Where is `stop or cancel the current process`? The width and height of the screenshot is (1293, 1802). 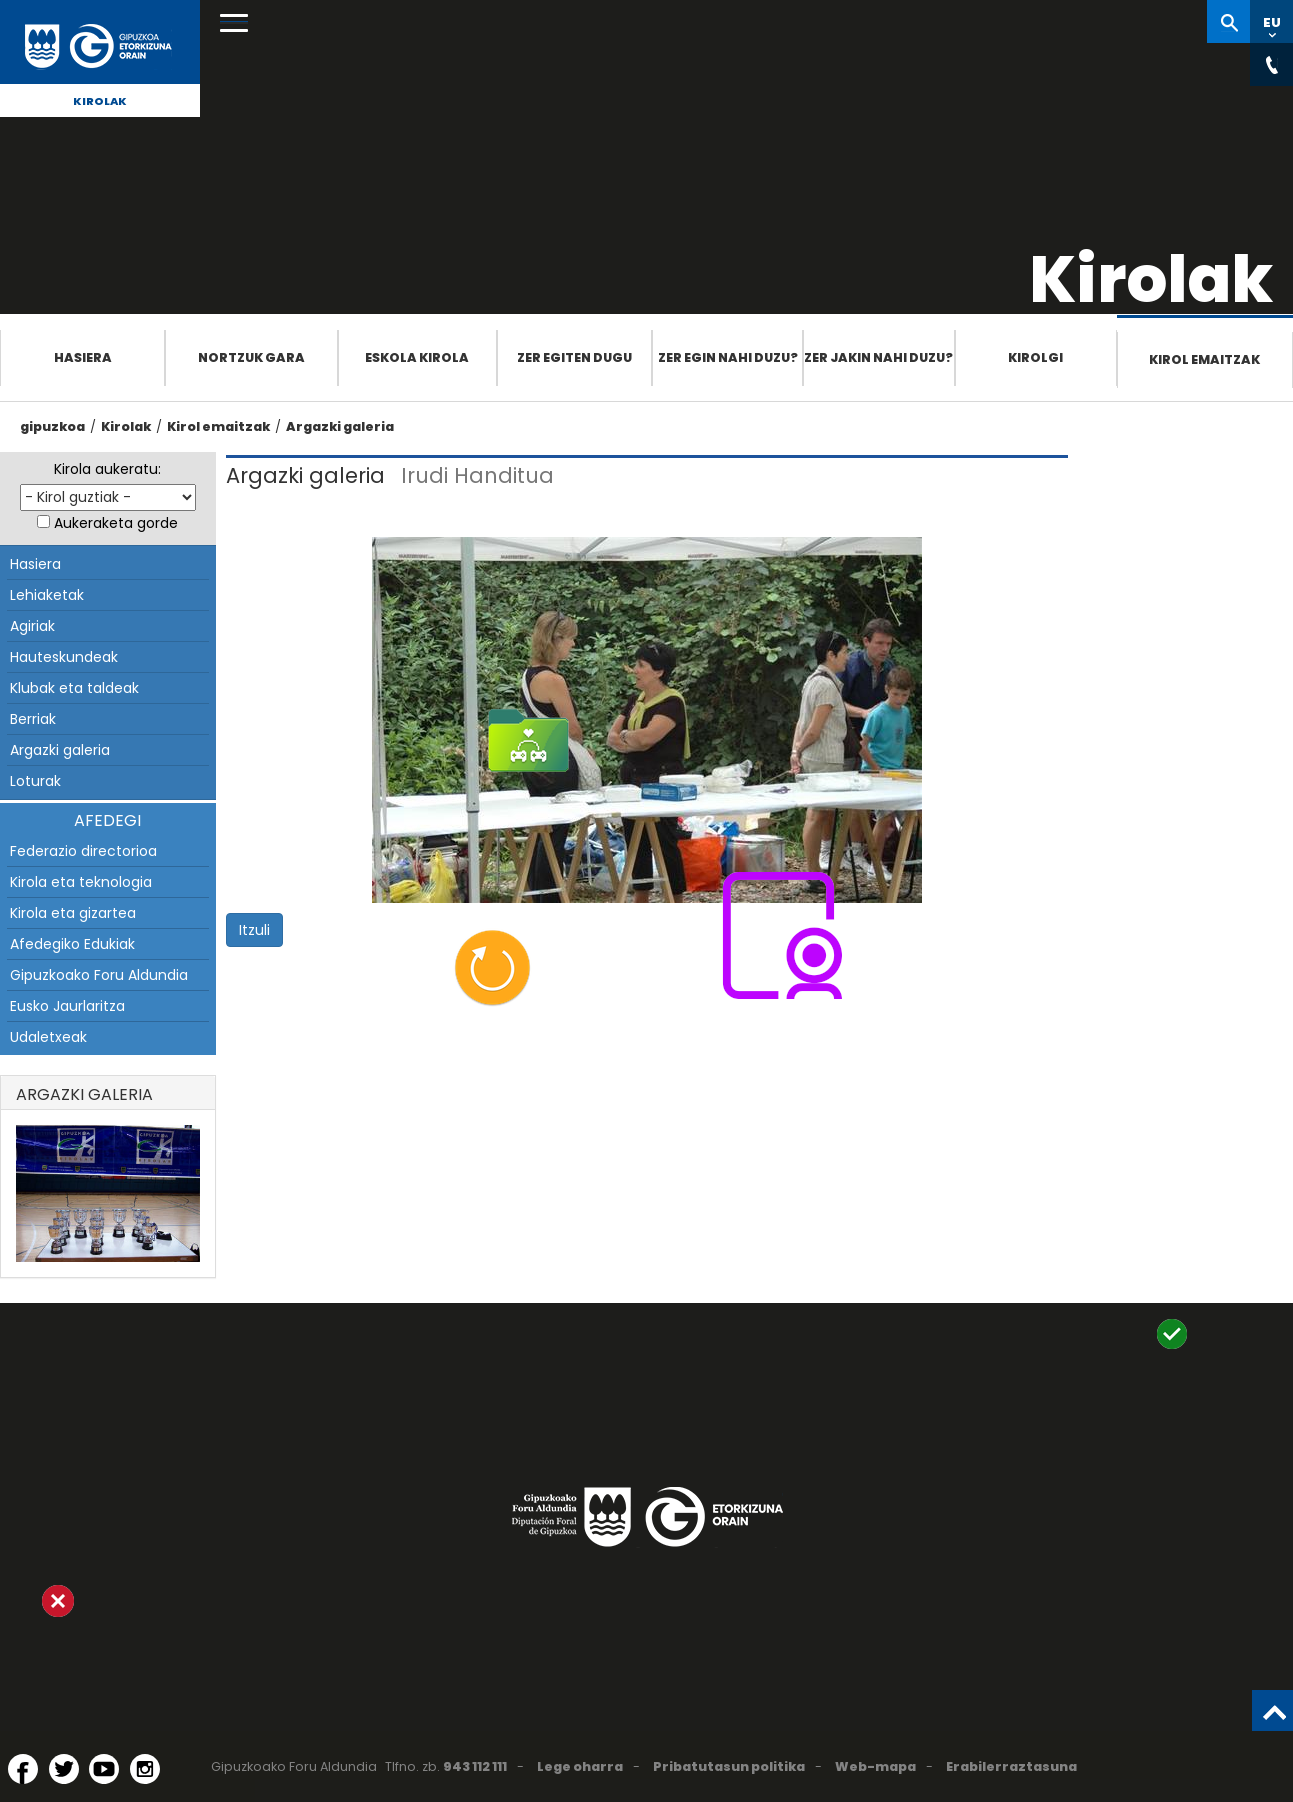 stop or cancel the current process is located at coordinates (58, 1601).